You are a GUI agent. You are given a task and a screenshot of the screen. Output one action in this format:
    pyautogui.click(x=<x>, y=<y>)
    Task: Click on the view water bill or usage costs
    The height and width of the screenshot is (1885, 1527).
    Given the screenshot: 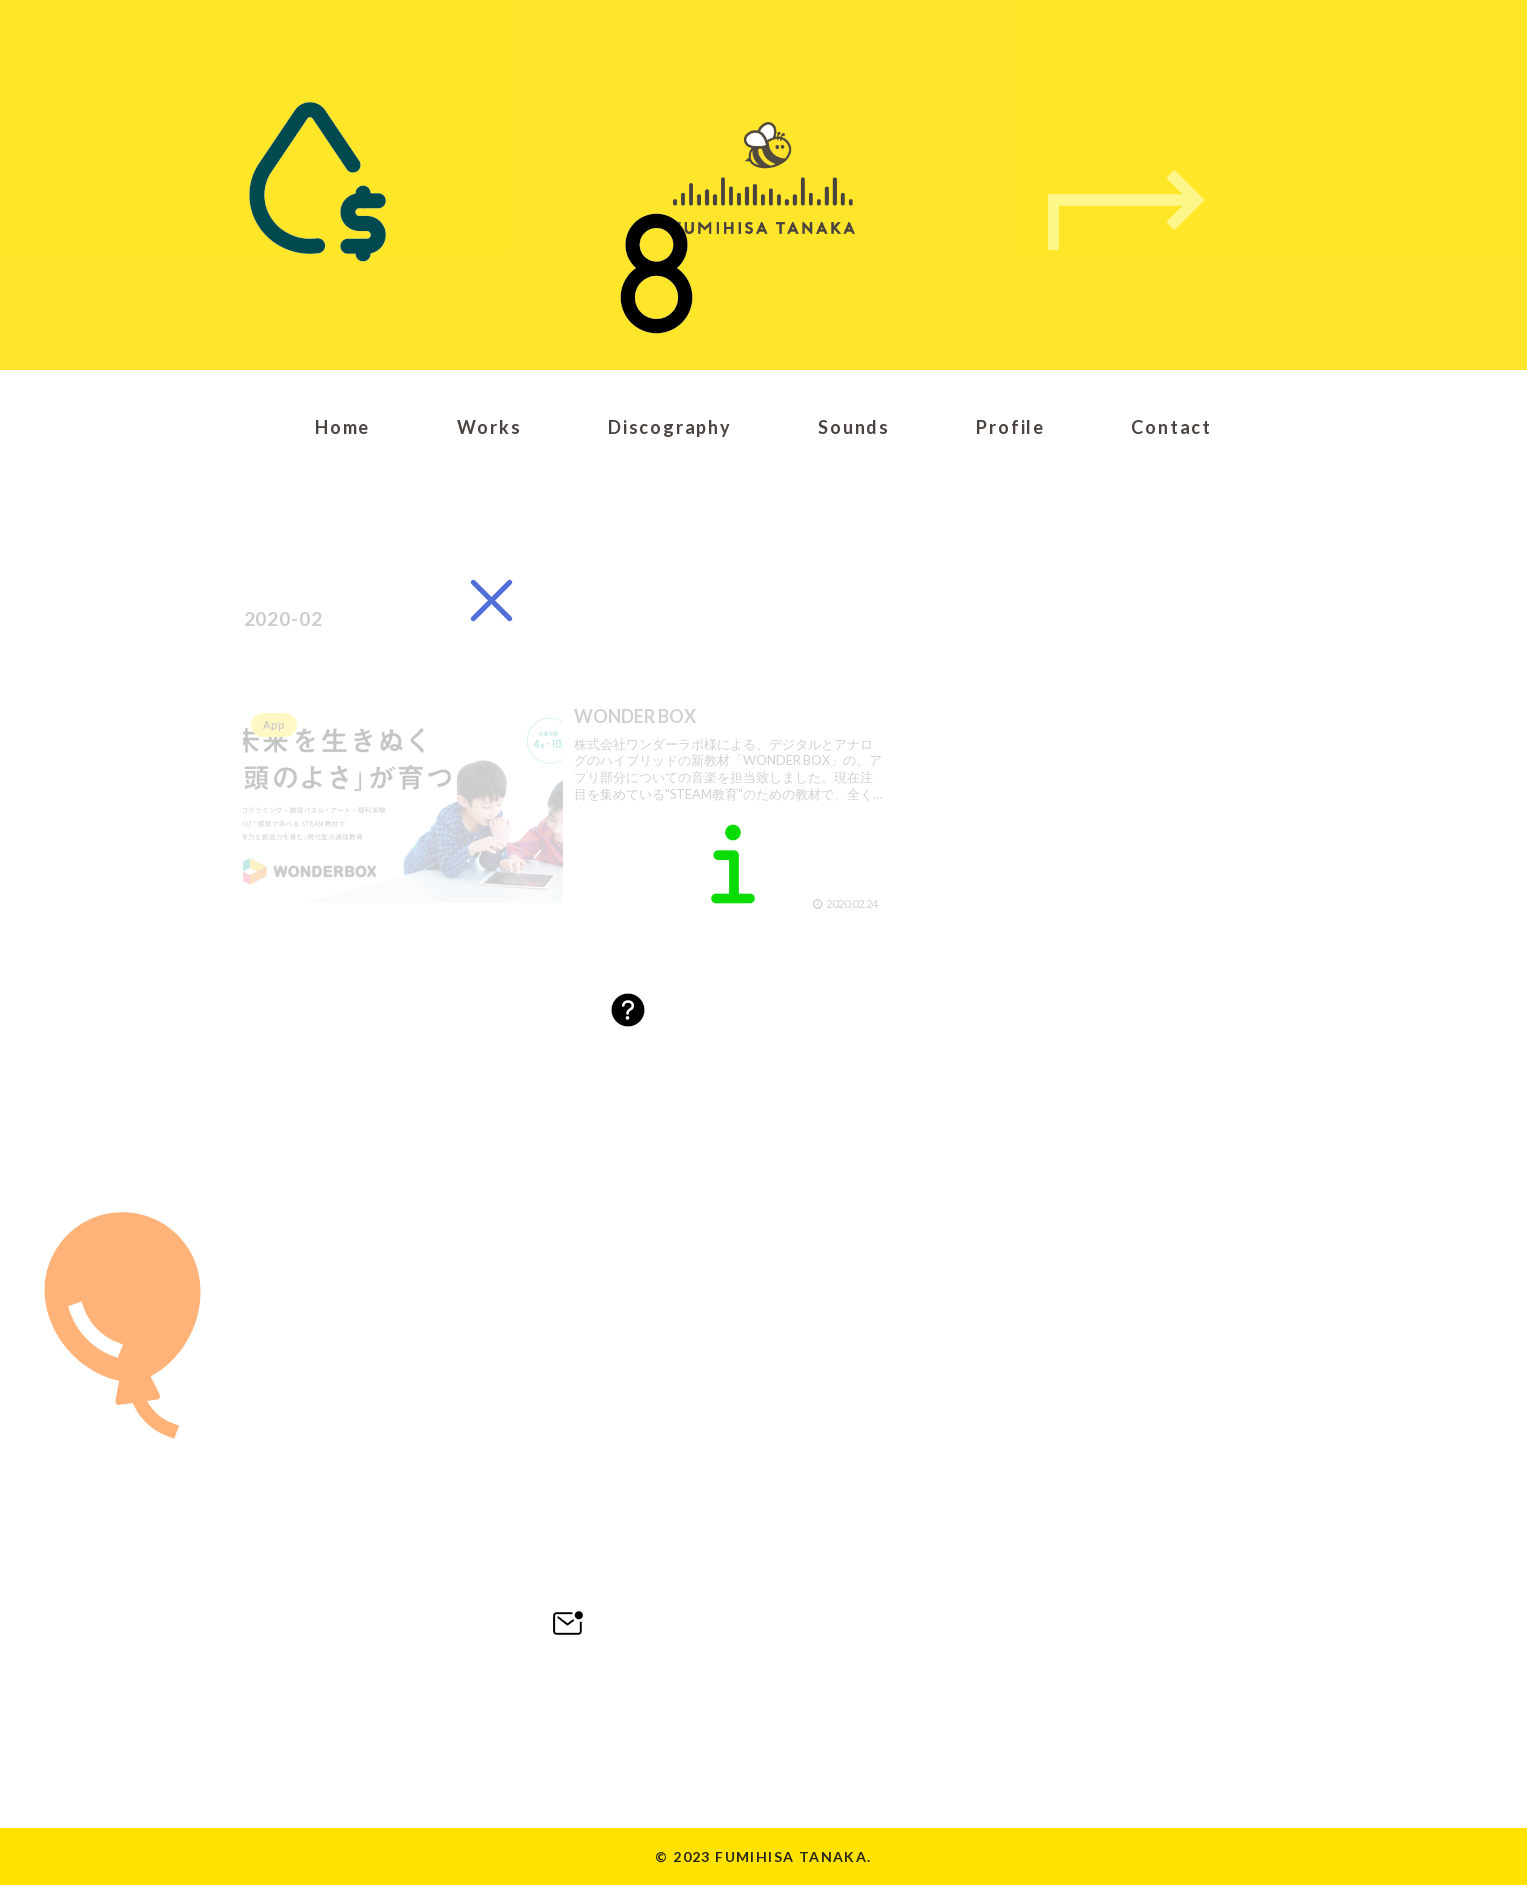 What is the action you would take?
    pyautogui.click(x=310, y=178)
    